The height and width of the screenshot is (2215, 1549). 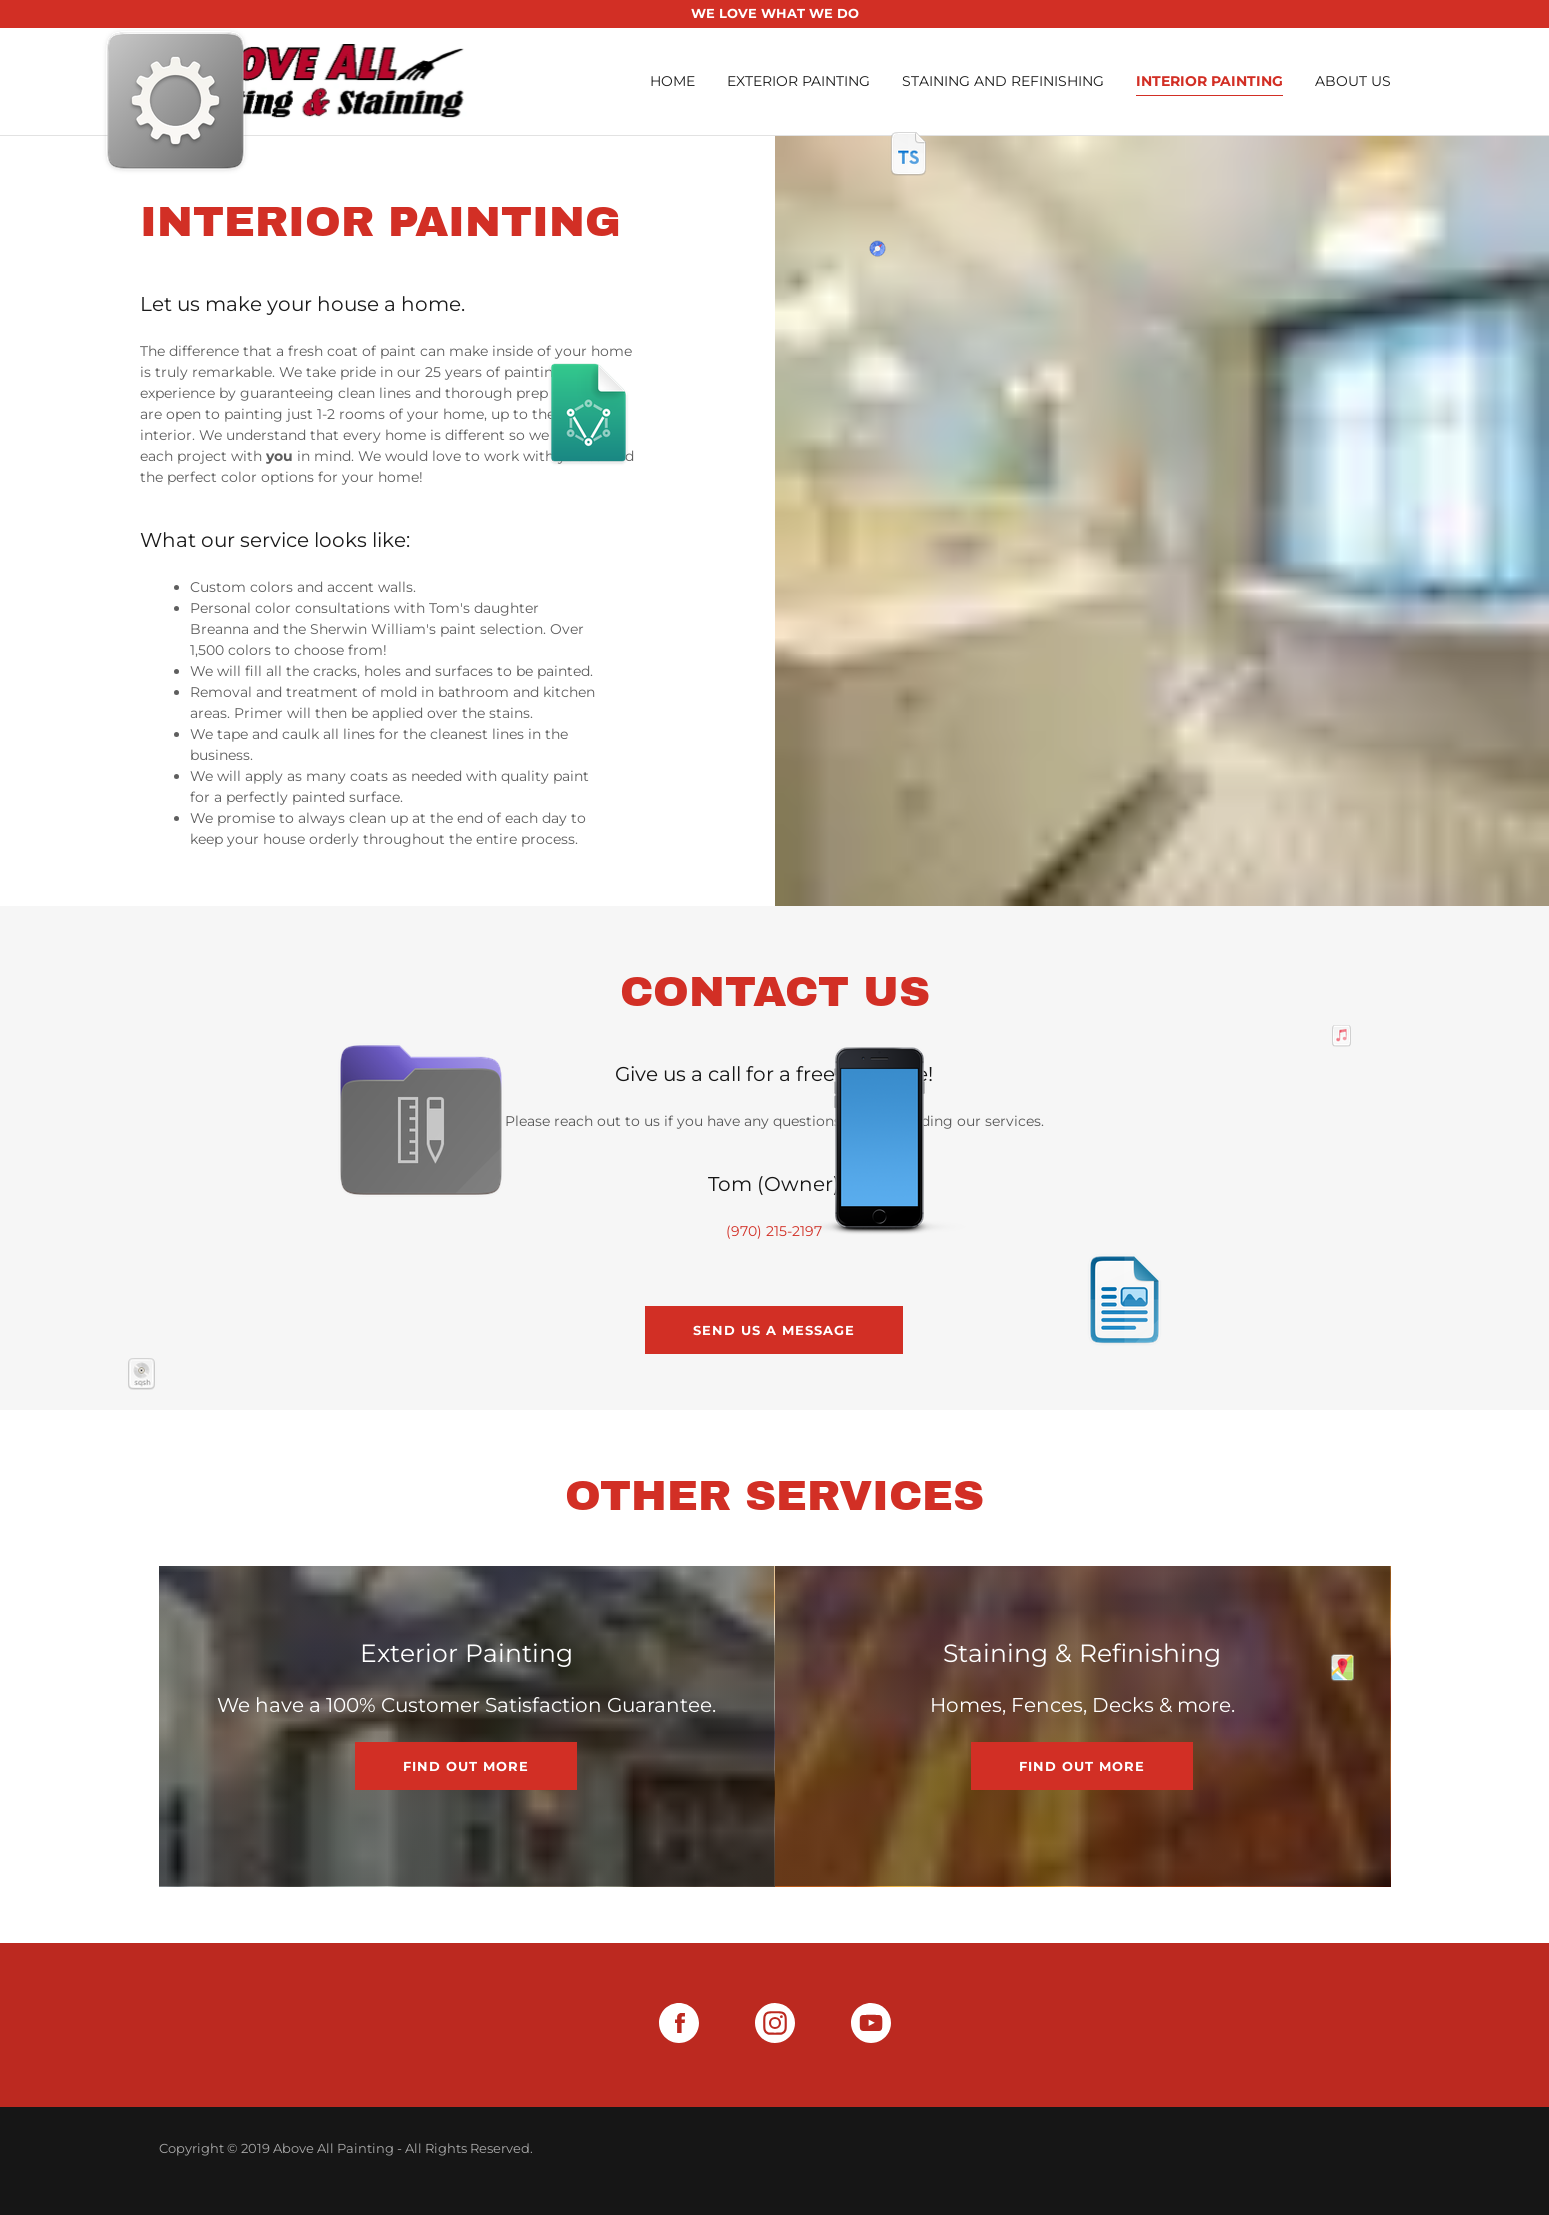 What do you see at coordinates (1341, 1035) in the screenshot?
I see `an audio or music file` at bounding box center [1341, 1035].